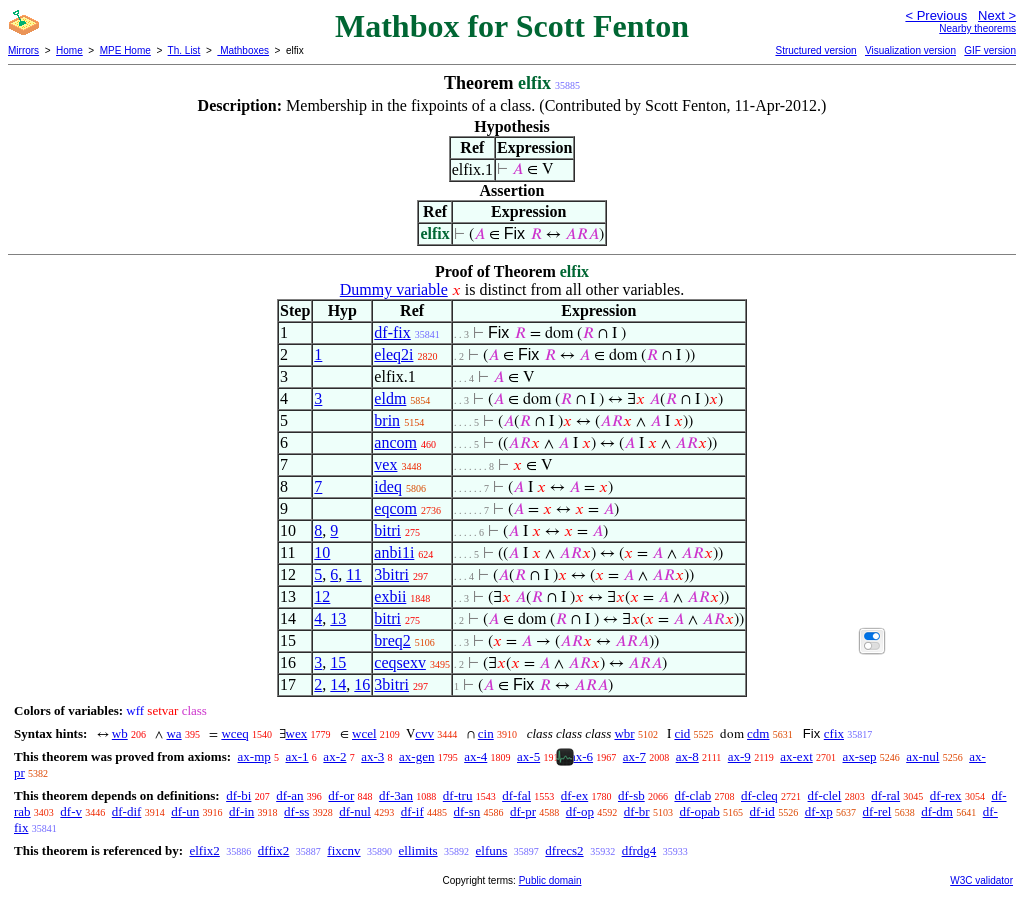 Image resolution: width=1024 pixels, height=897 pixels. I want to click on open system monitor to view CPU and memory usage, so click(565, 757).